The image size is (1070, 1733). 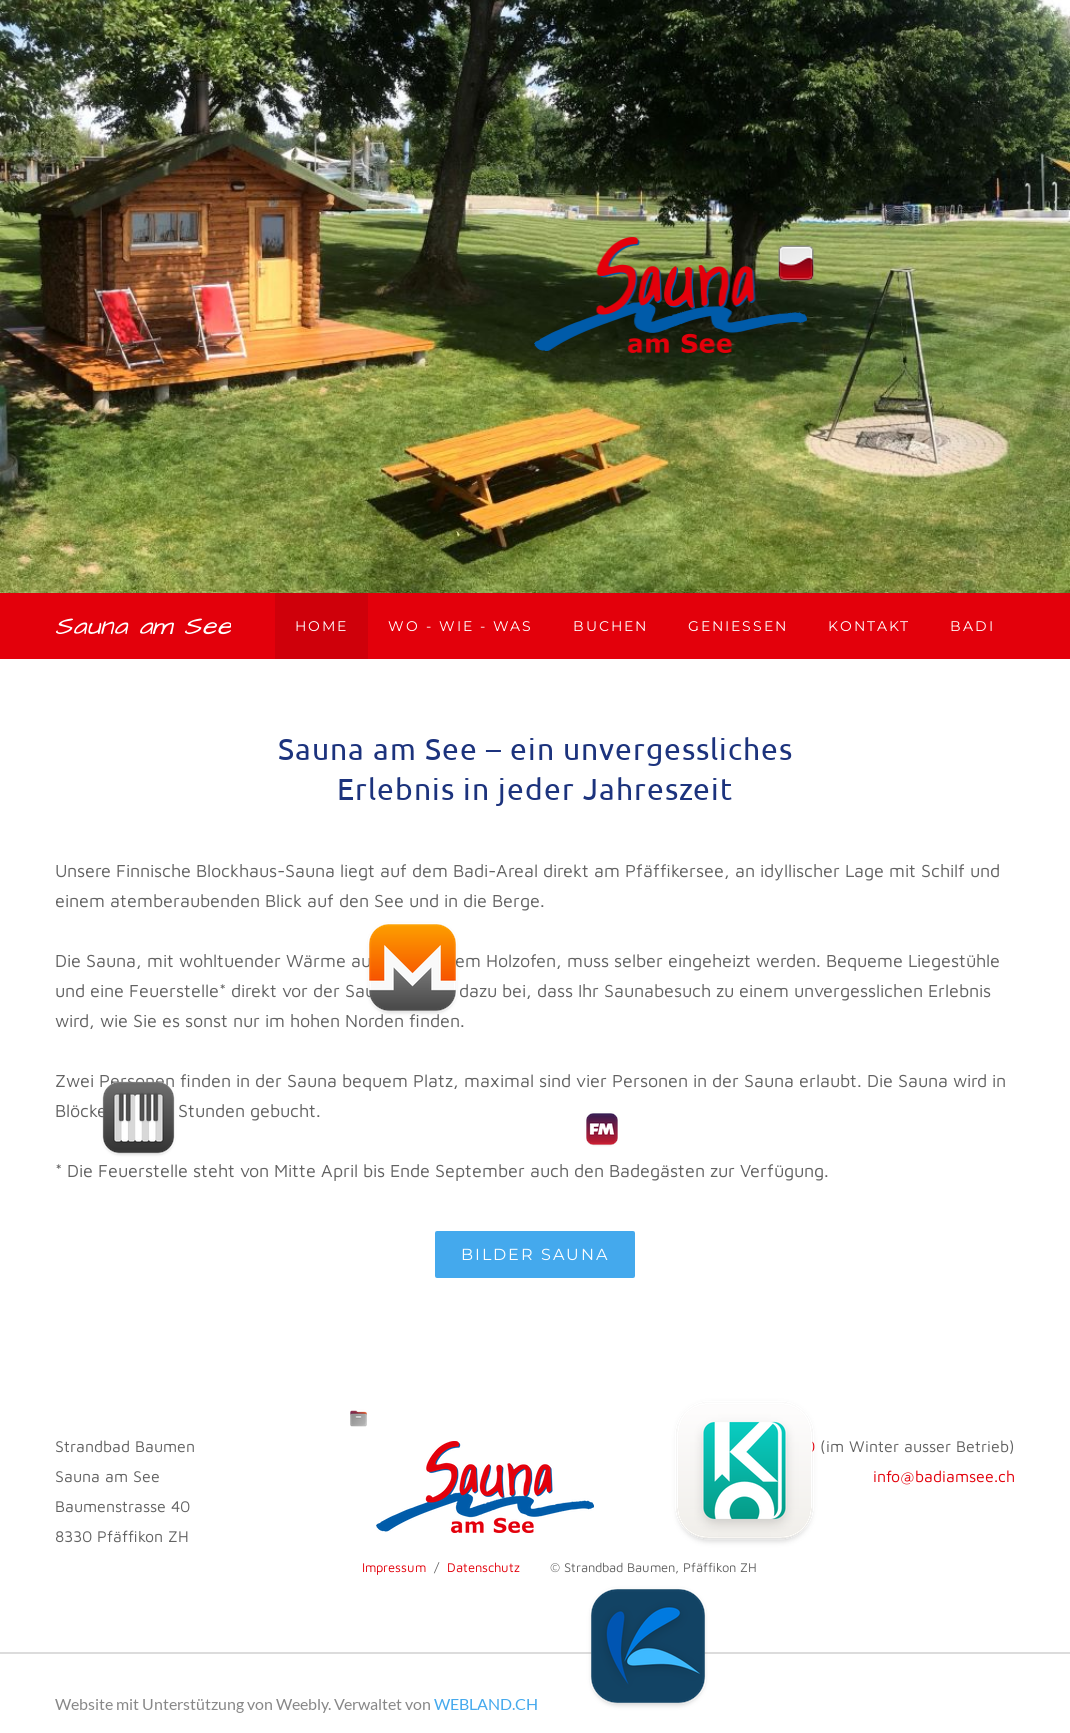 What do you see at coordinates (358, 1418) in the screenshot?
I see `open the nautilus file manager` at bounding box center [358, 1418].